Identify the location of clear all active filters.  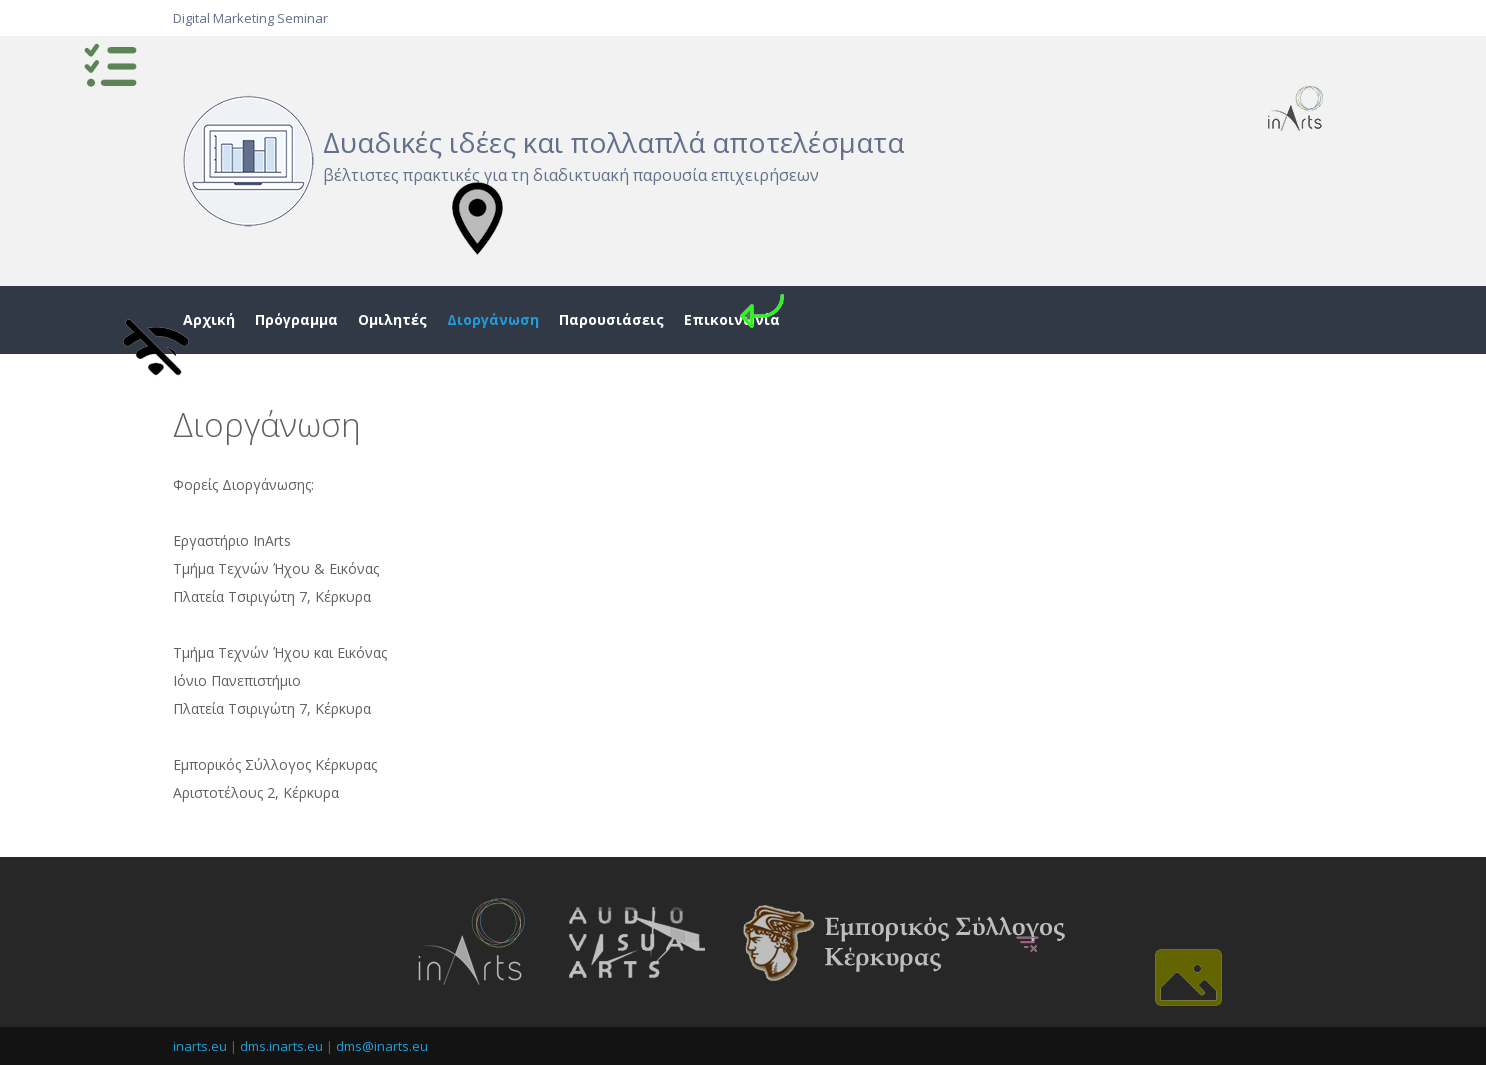
(1027, 941).